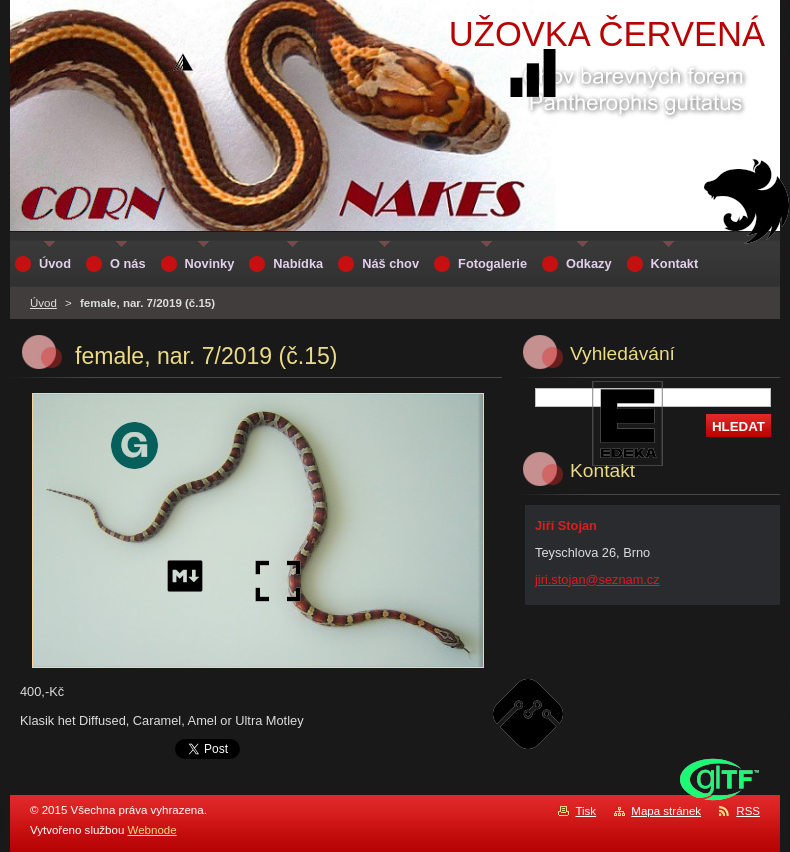 The image size is (790, 852). Describe the element at coordinates (746, 201) in the screenshot. I see `NestJS framework logo` at that location.